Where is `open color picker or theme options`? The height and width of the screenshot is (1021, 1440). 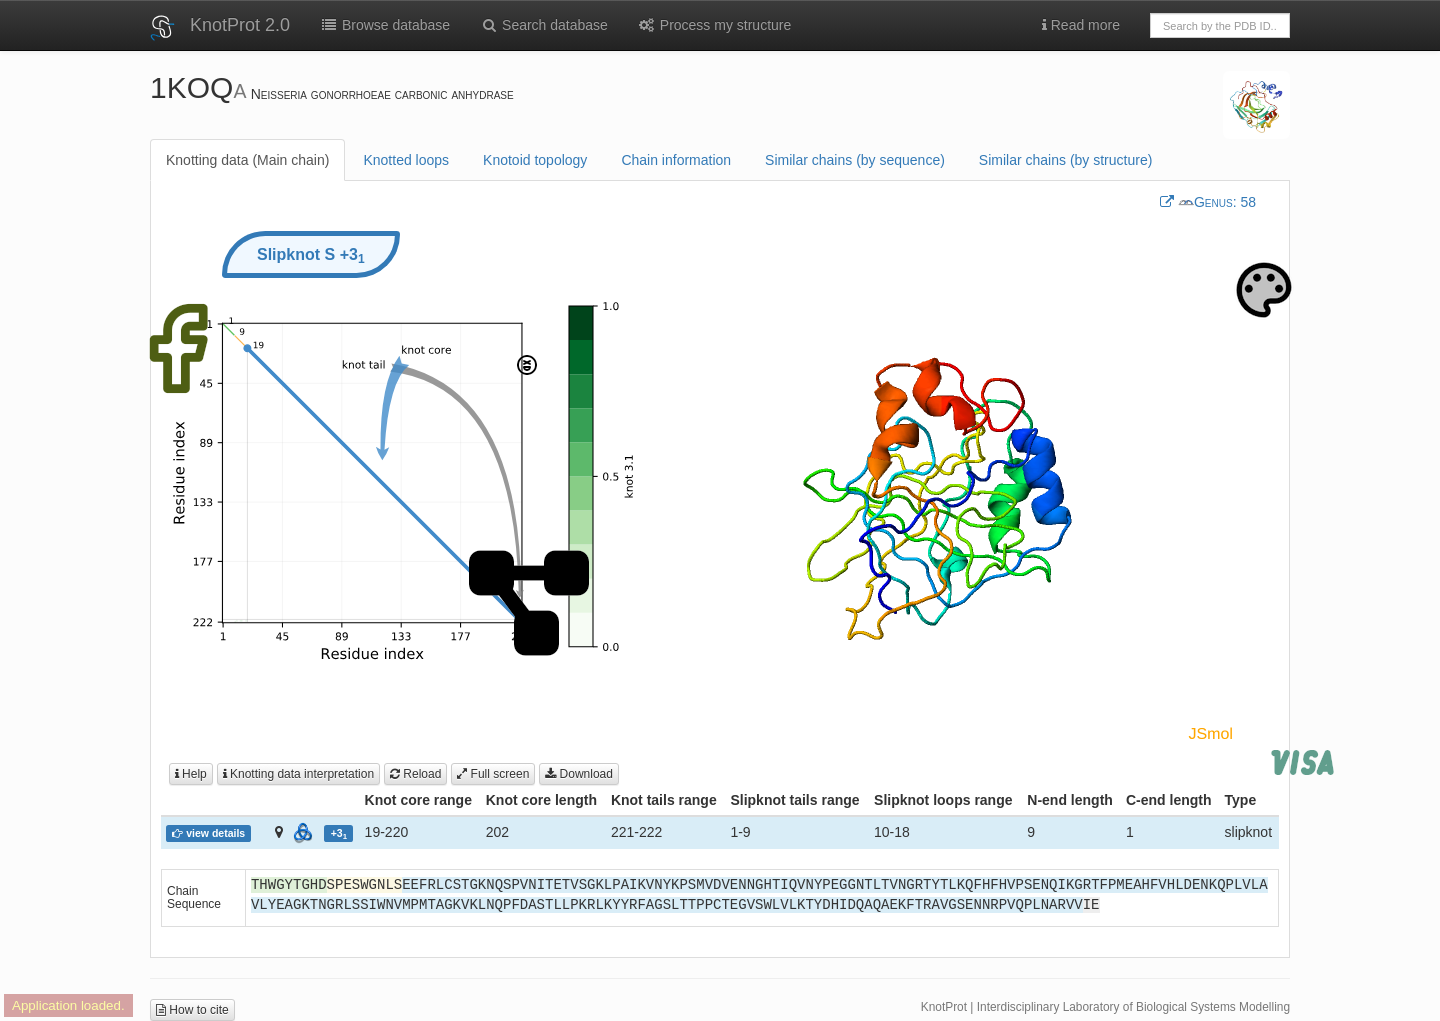 open color picker or theme options is located at coordinates (1264, 290).